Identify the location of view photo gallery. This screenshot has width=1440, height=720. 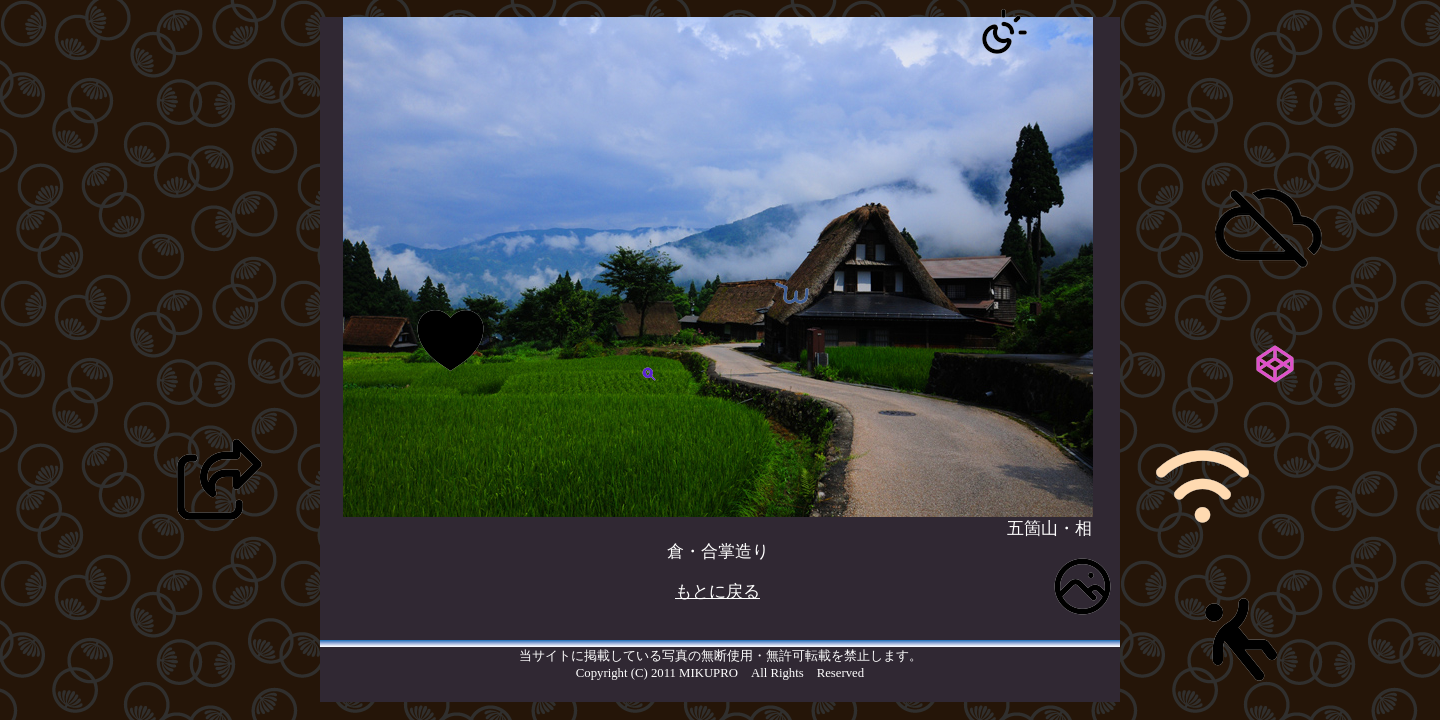
(1082, 586).